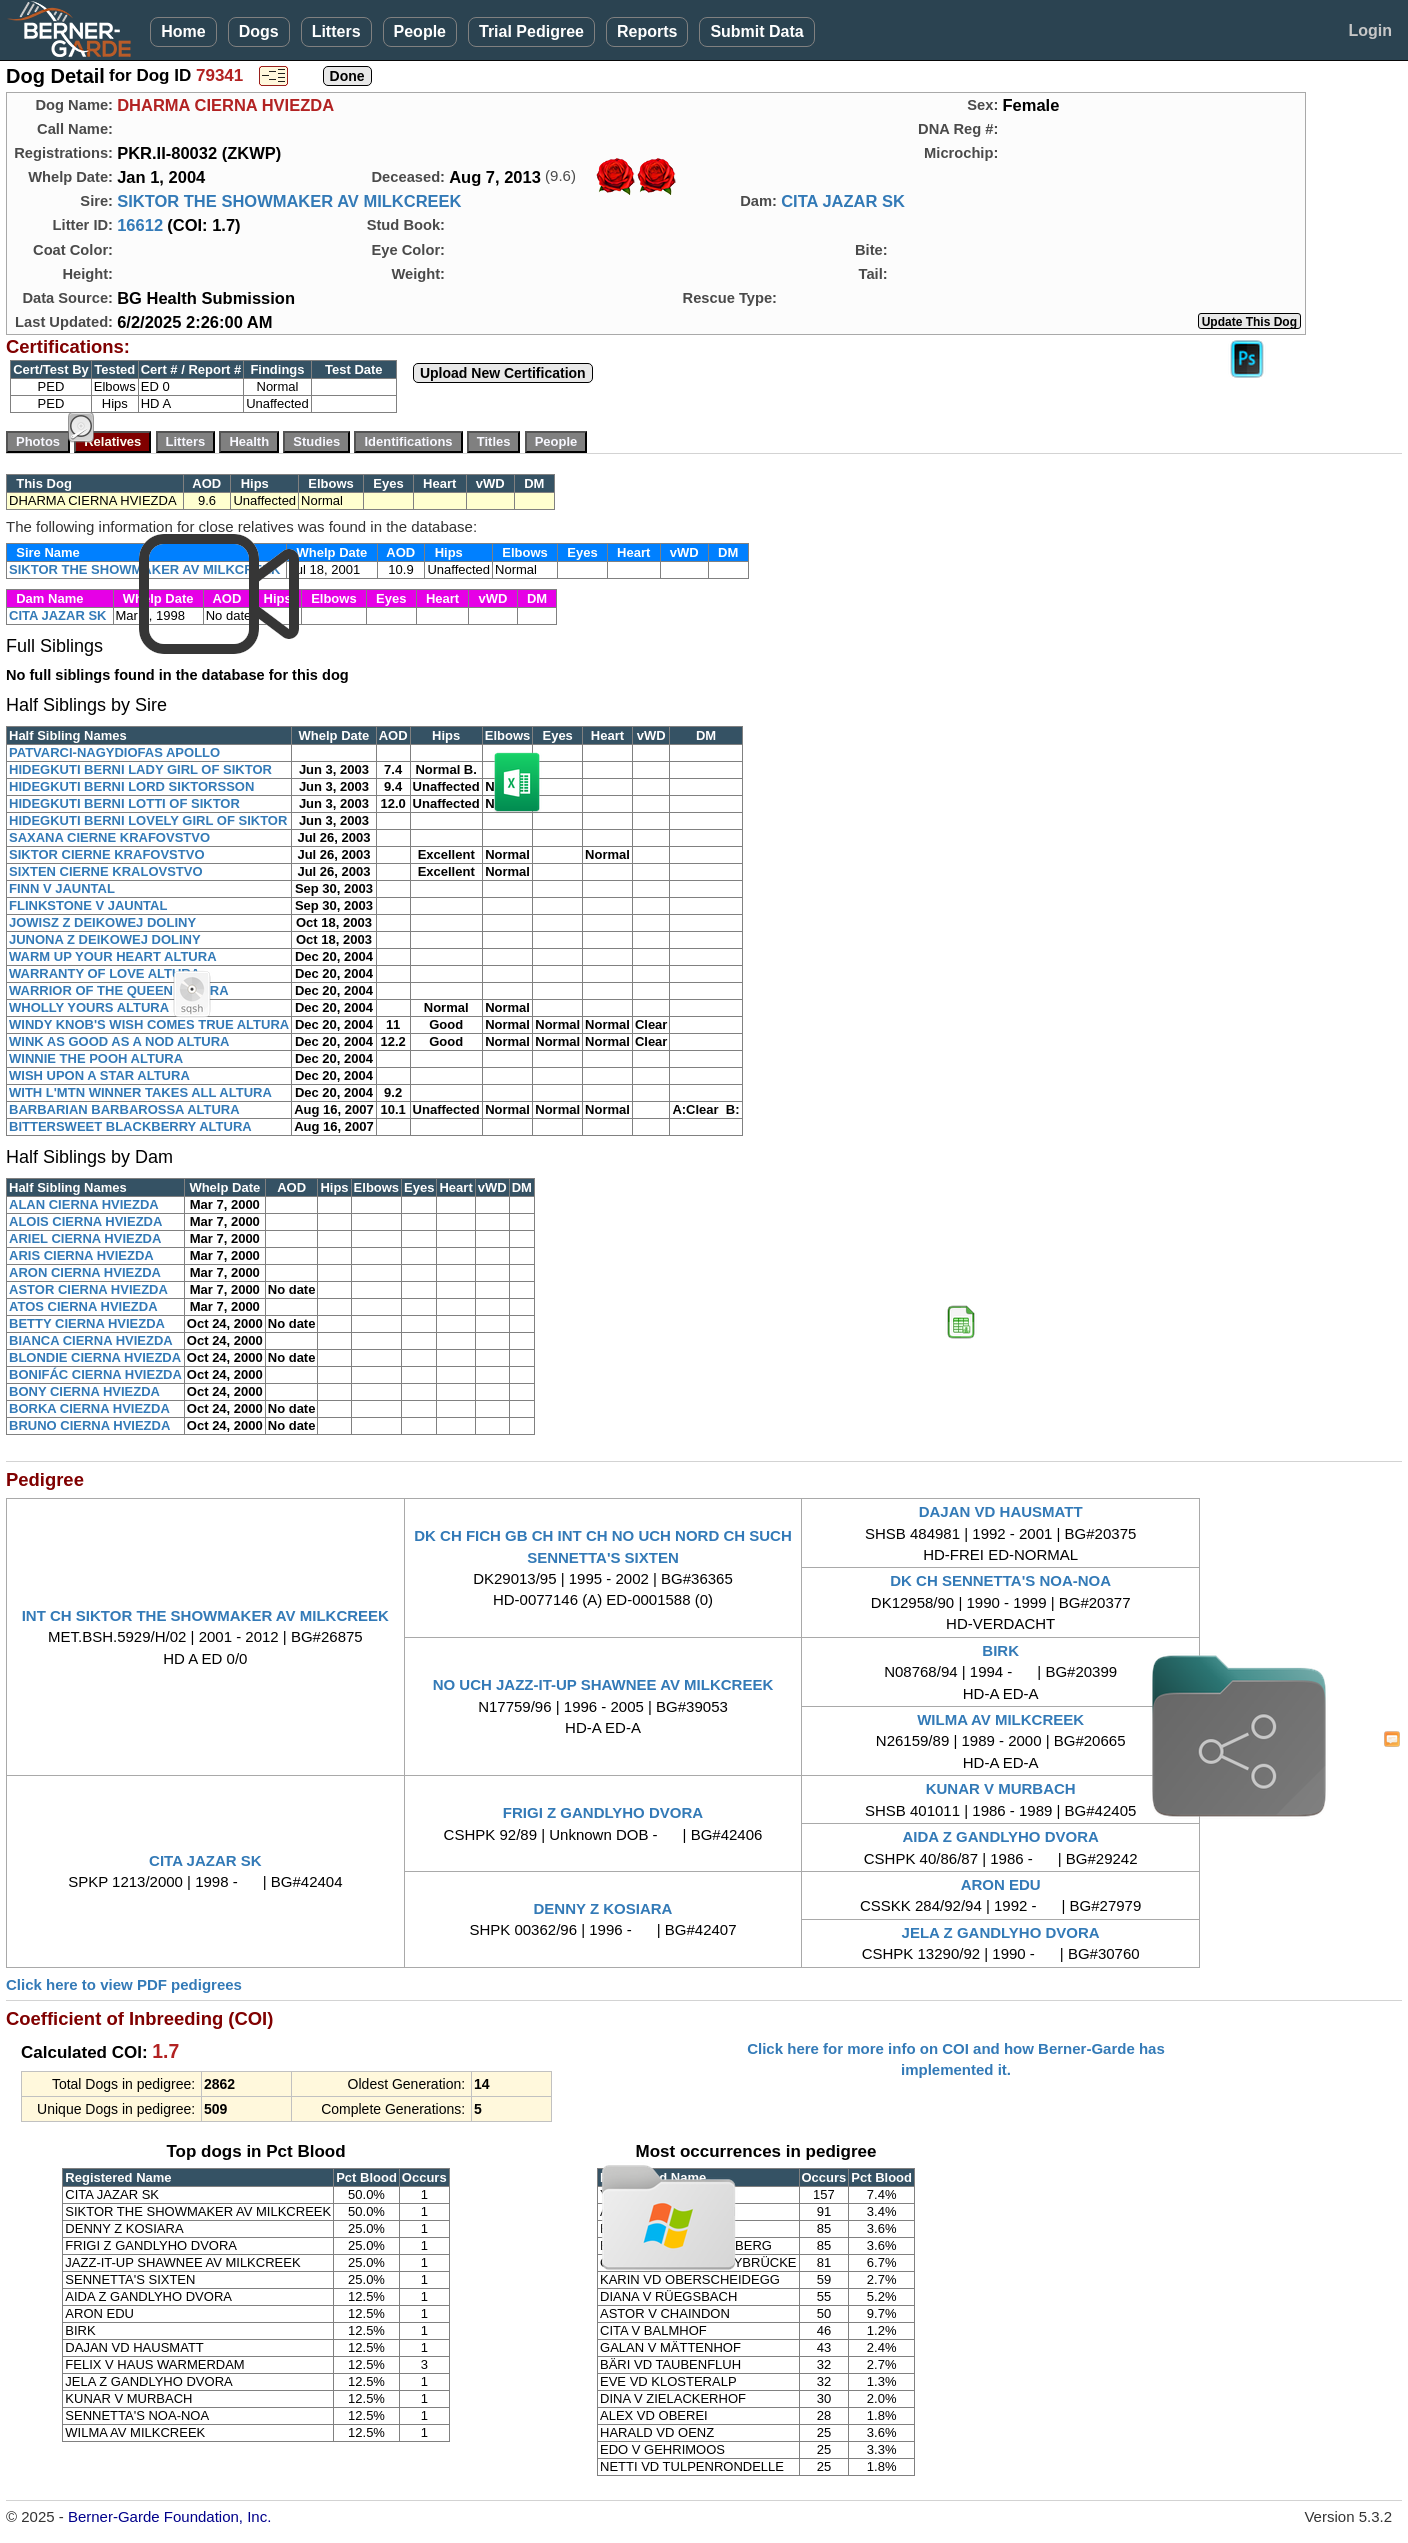 The width and height of the screenshot is (1408, 2543). Describe the element at coordinates (192, 994) in the screenshot. I see `a squashfs compressed filesystem archive file` at that location.